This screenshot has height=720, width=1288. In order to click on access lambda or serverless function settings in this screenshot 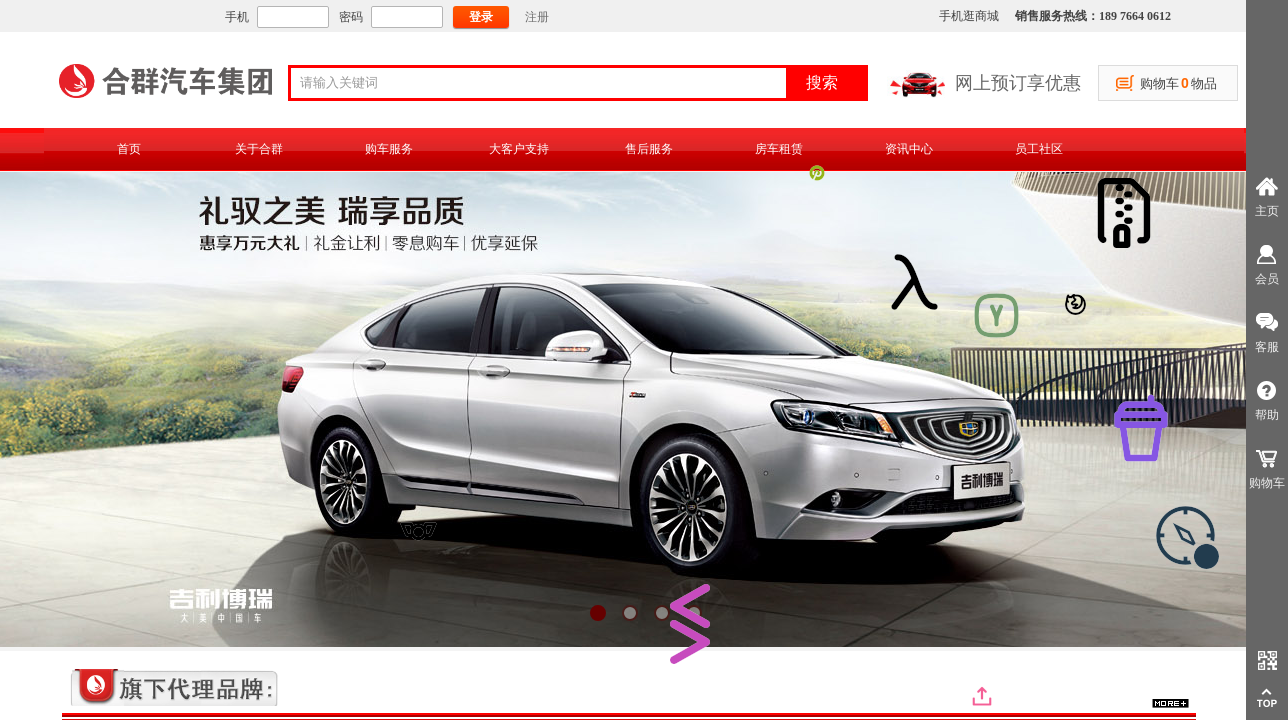, I will do `click(913, 282)`.